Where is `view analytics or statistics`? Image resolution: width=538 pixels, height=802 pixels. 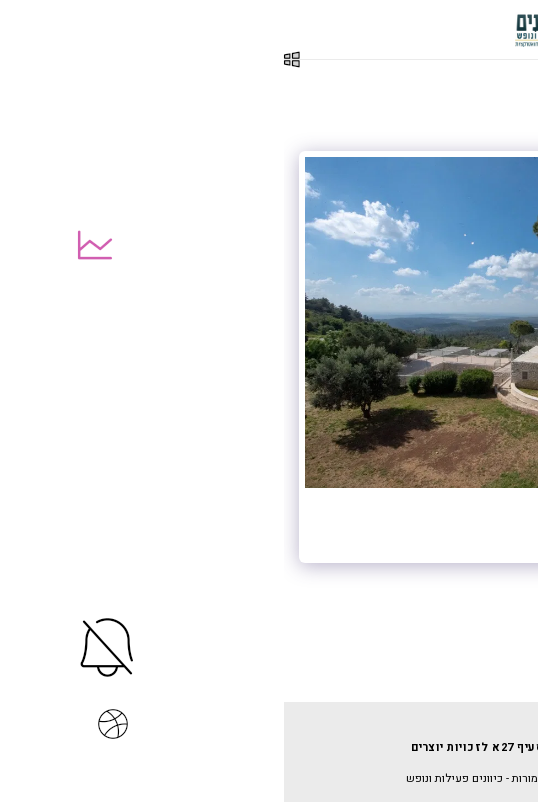
view analytics or statistics is located at coordinates (95, 245).